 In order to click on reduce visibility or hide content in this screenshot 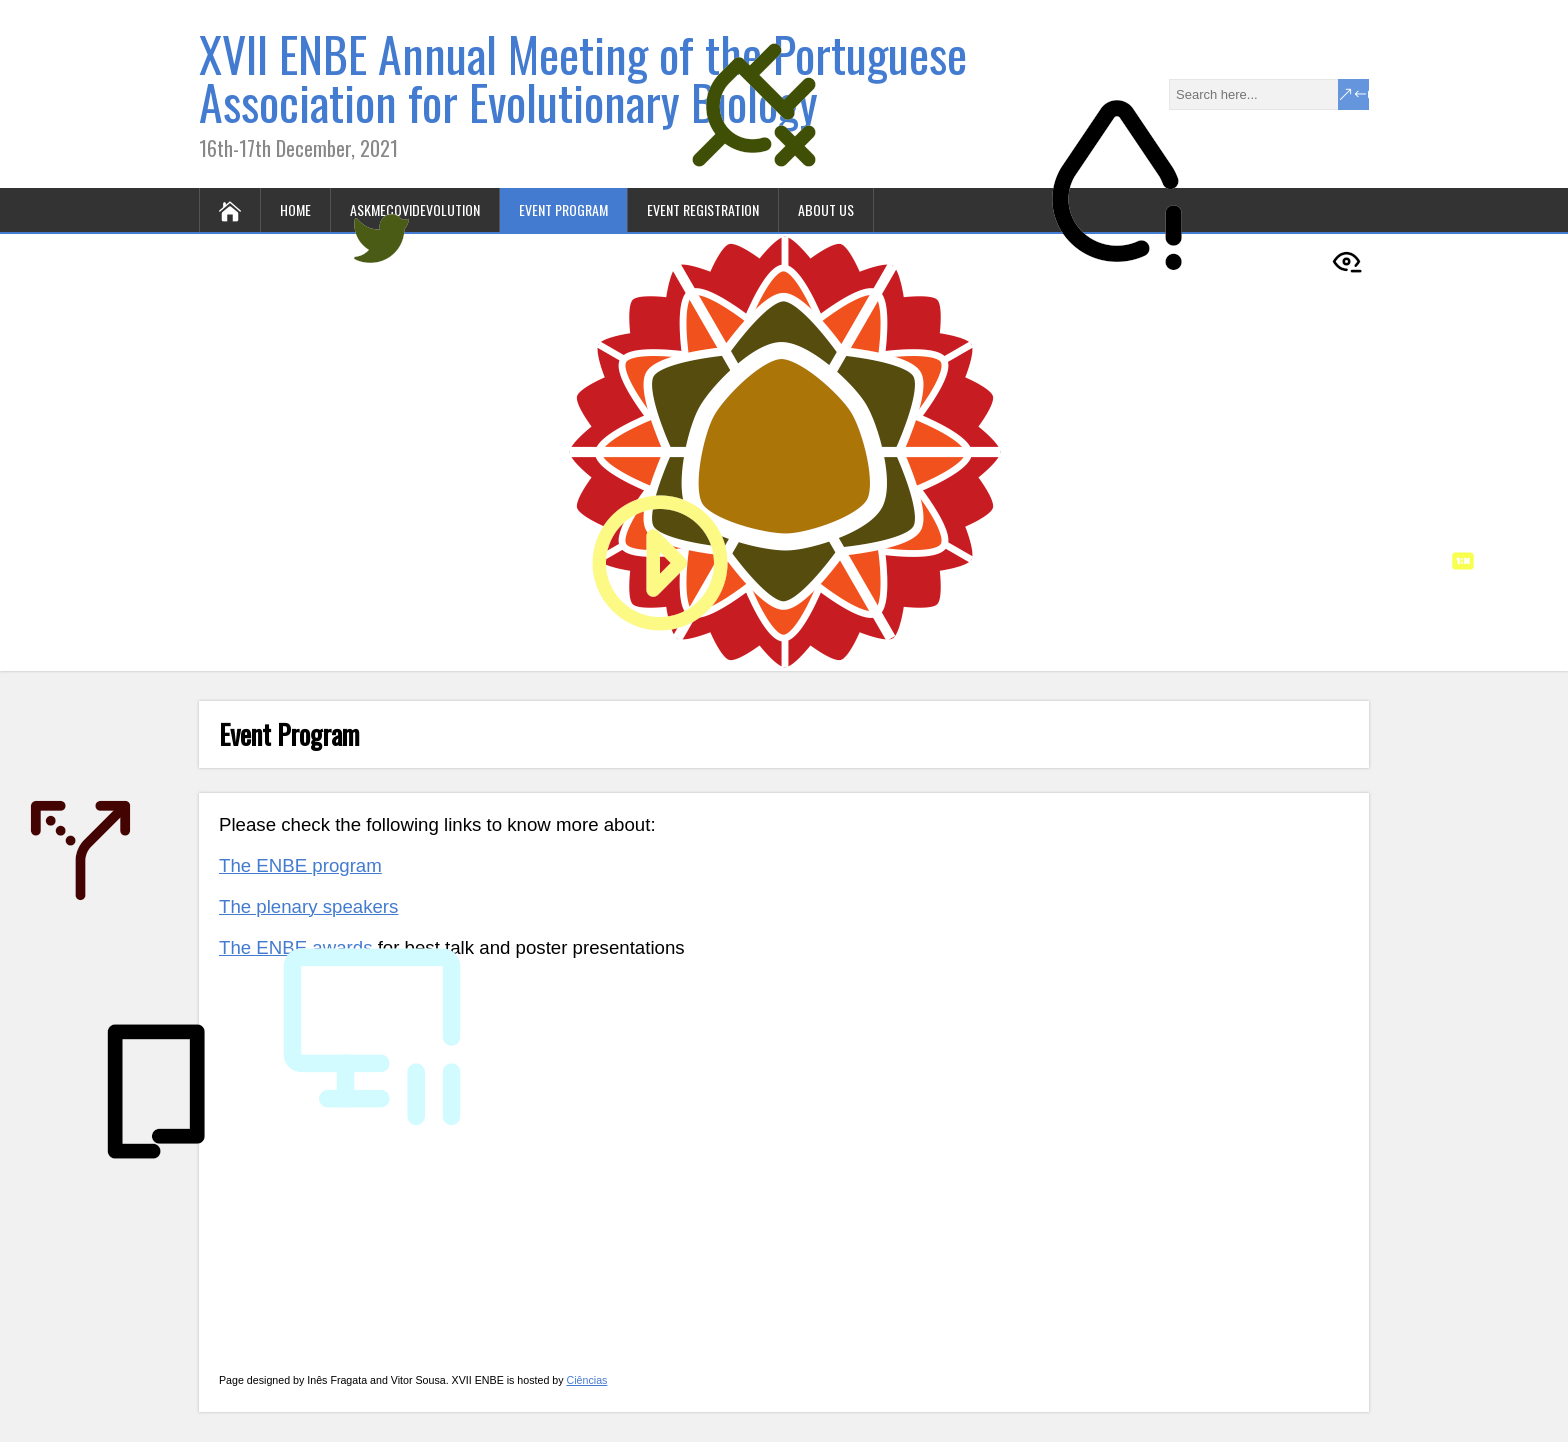, I will do `click(1346, 261)`.